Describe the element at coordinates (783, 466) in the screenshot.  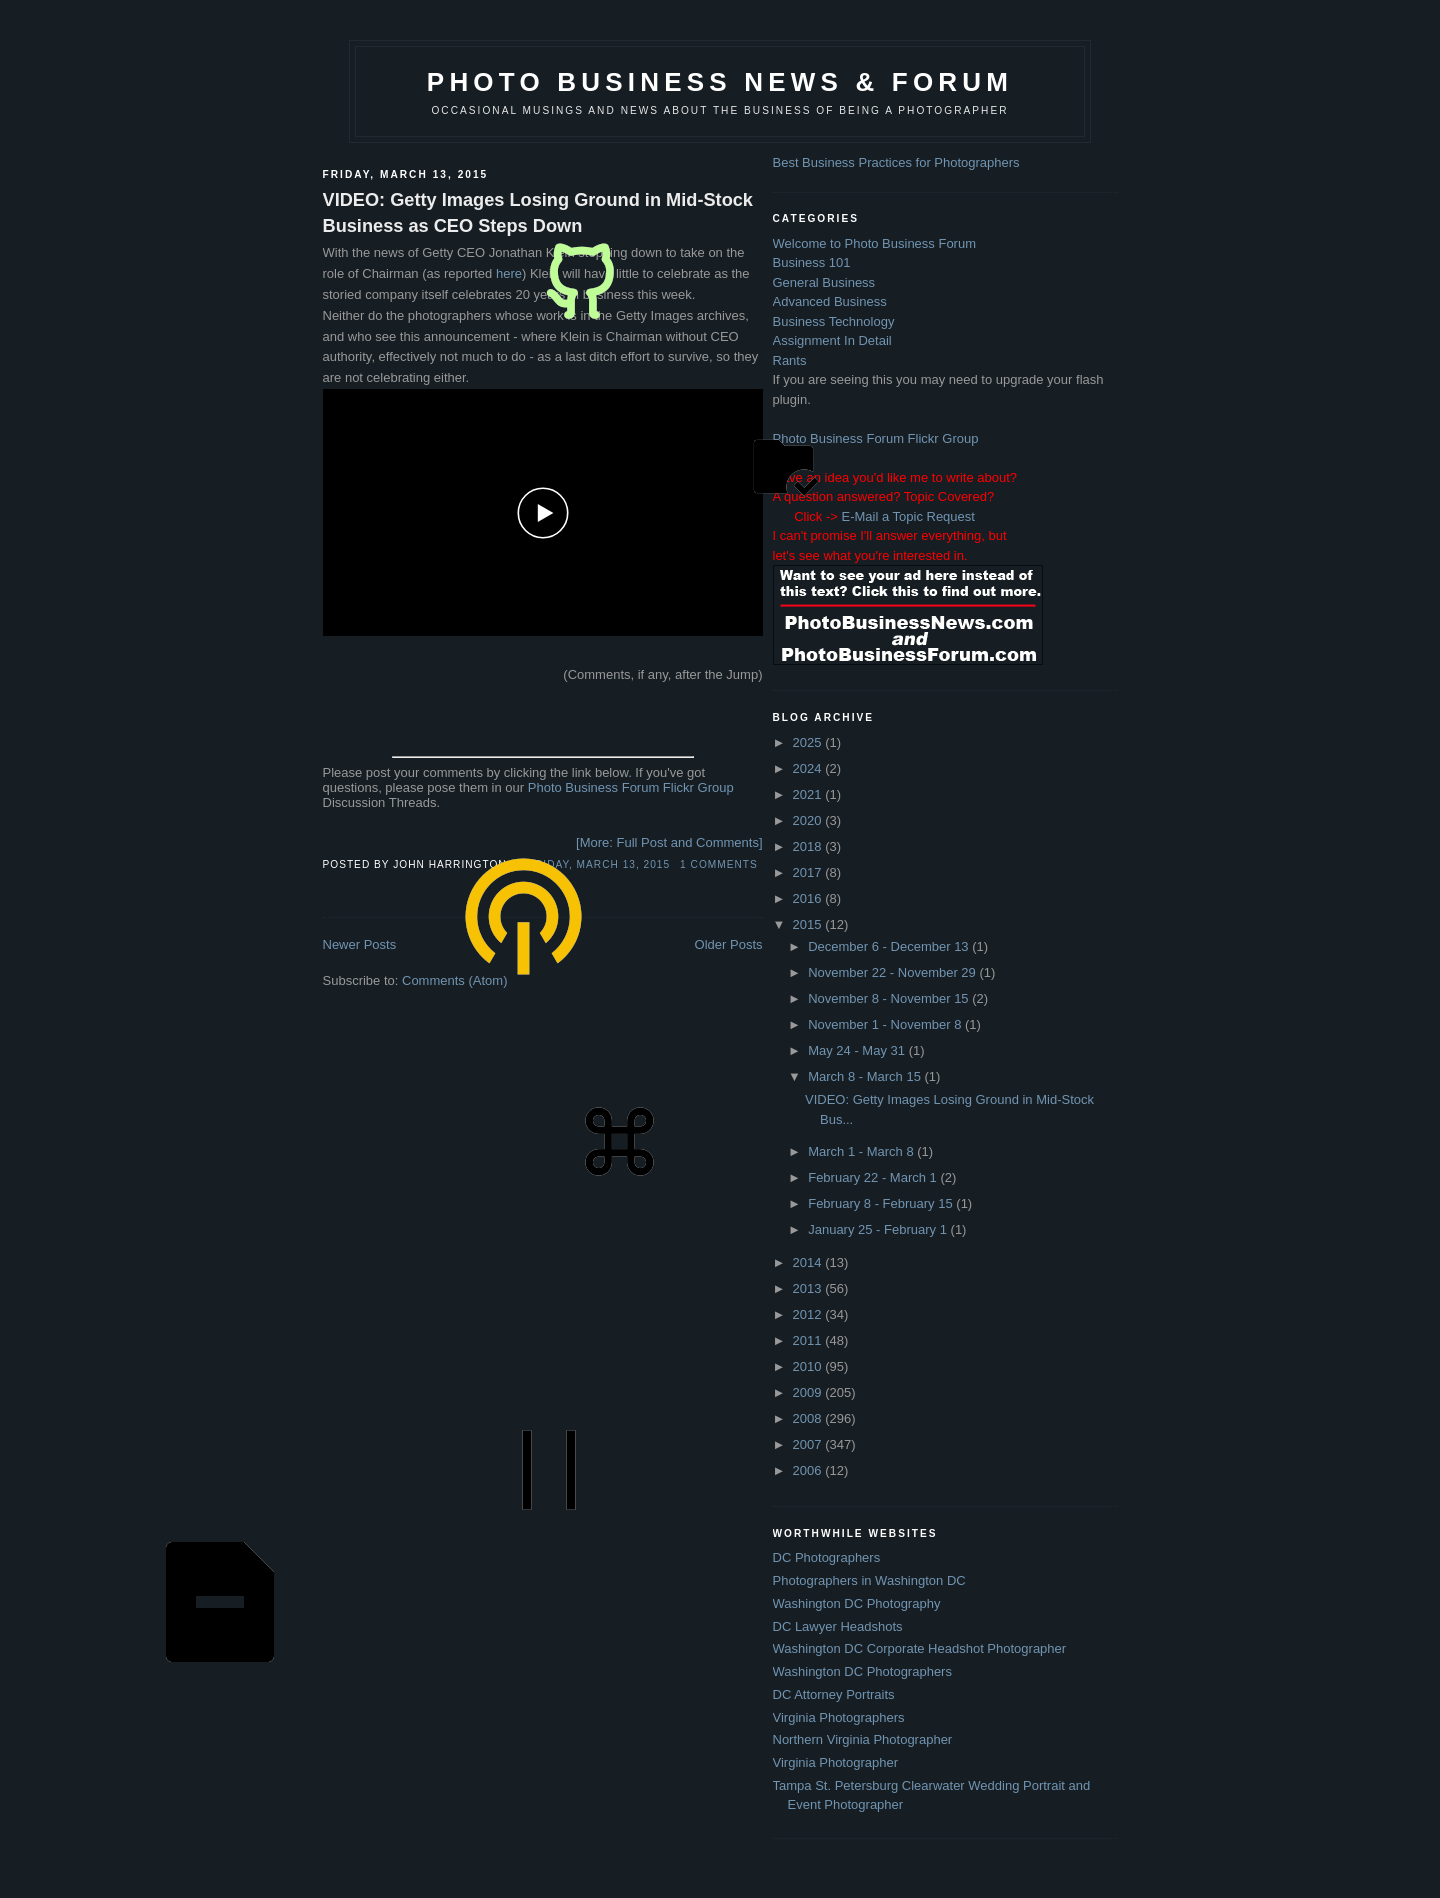
I see `folder verified or approved` at that location.